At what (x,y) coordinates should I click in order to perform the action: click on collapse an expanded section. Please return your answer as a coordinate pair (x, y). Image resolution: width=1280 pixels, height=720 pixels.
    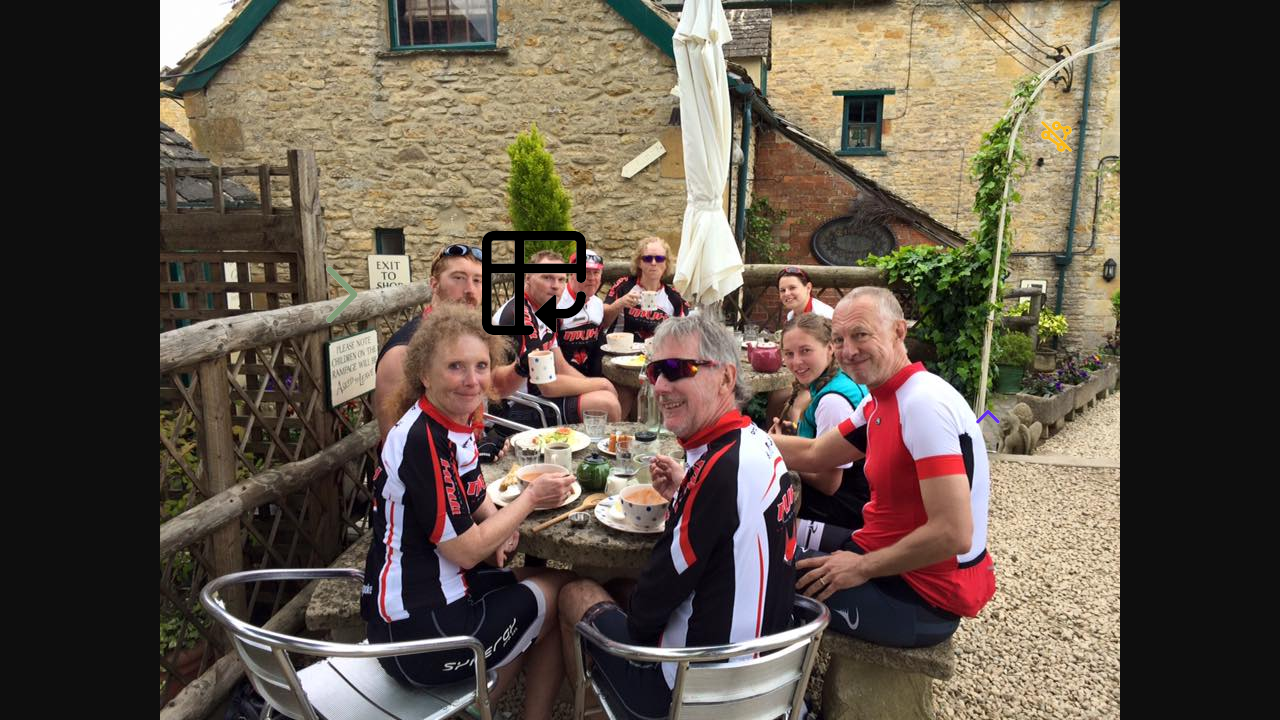
    Looking at the image, I should click on (988, 417).